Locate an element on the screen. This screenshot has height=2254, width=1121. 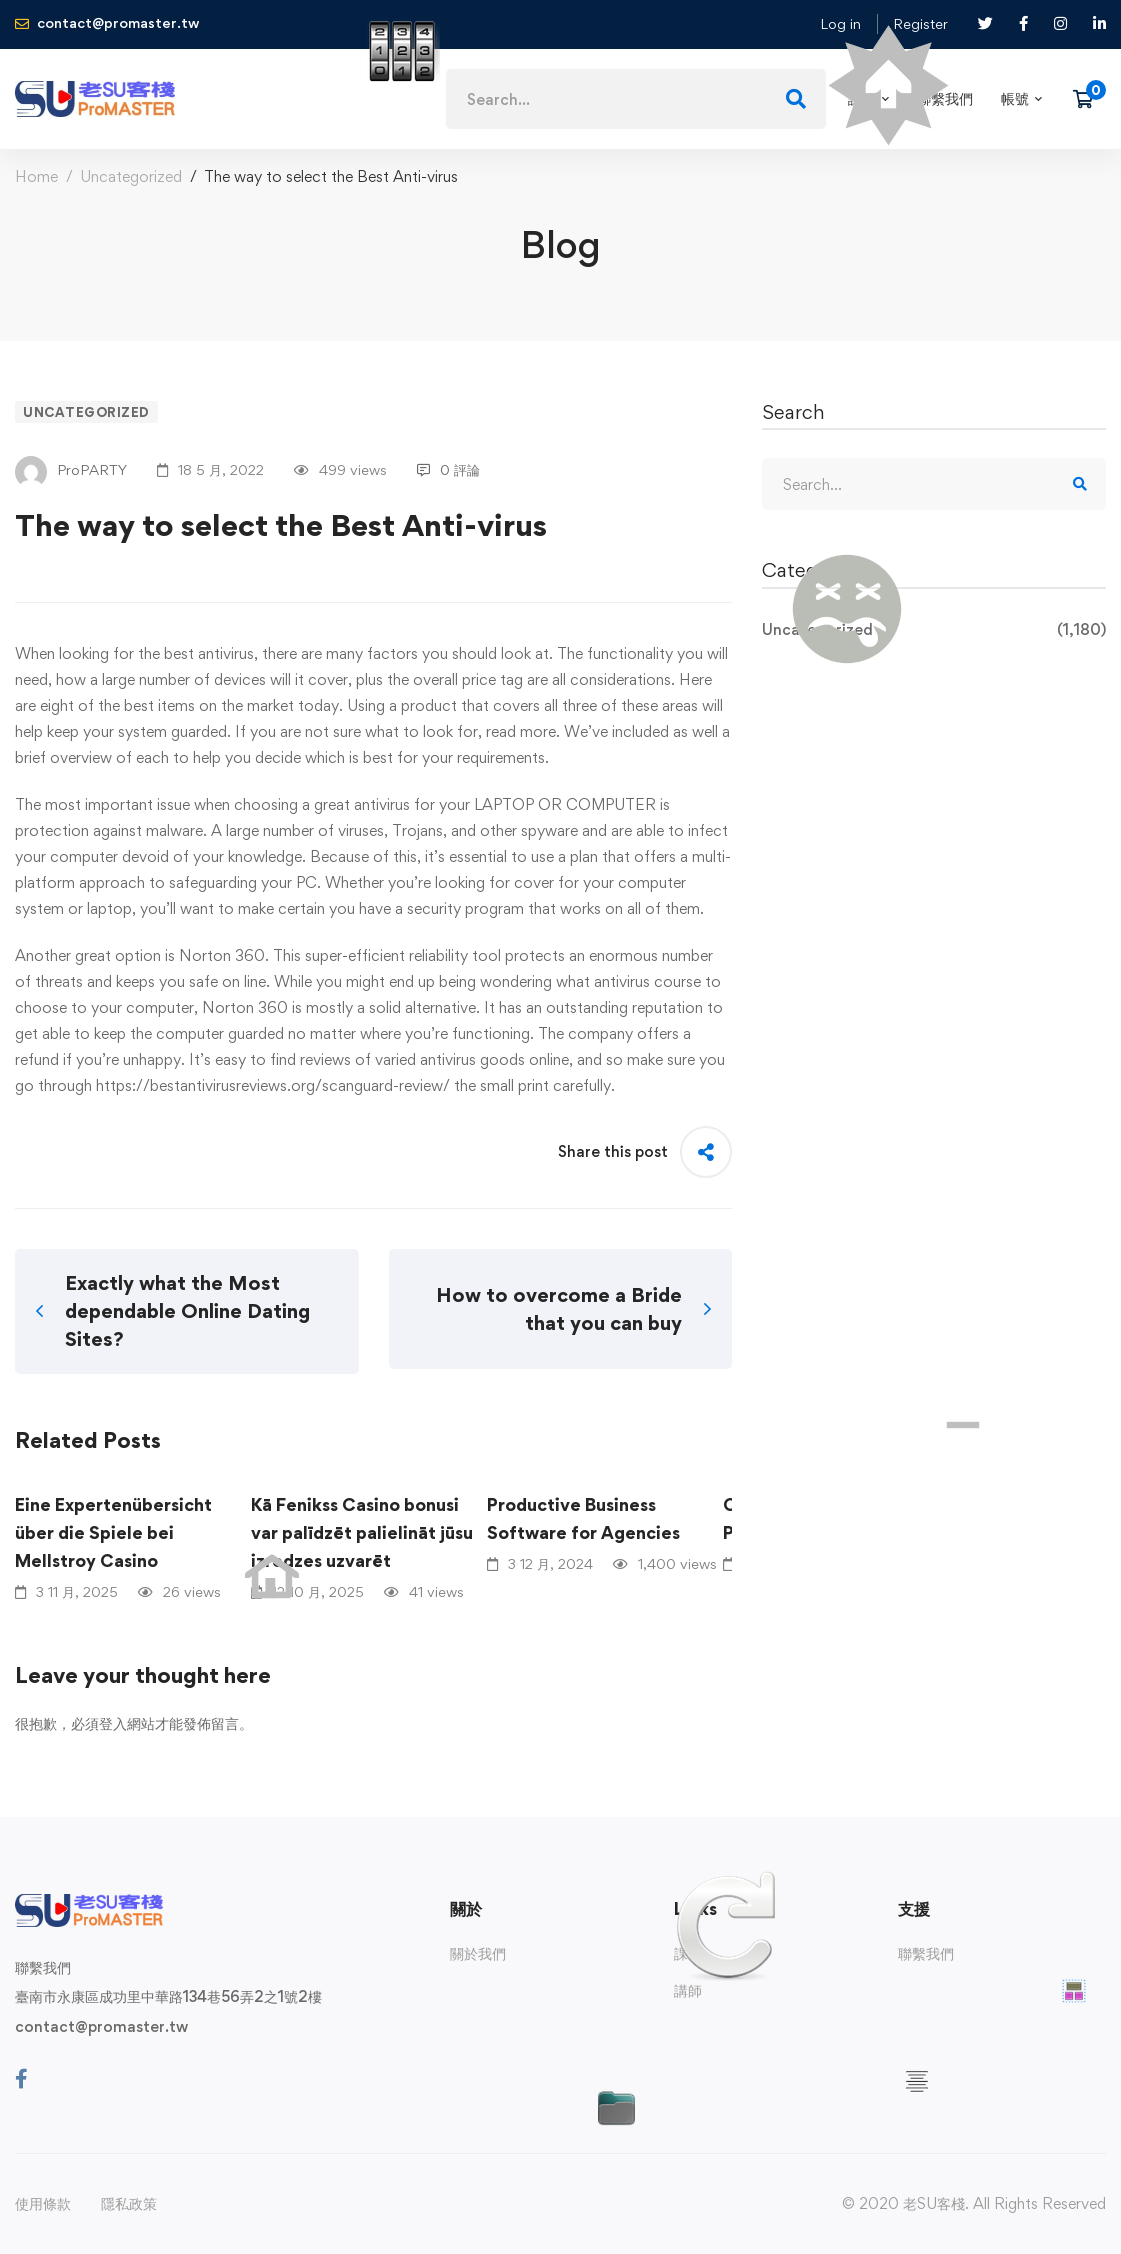
remove an item from a list is located at coordinates (963, 1425).